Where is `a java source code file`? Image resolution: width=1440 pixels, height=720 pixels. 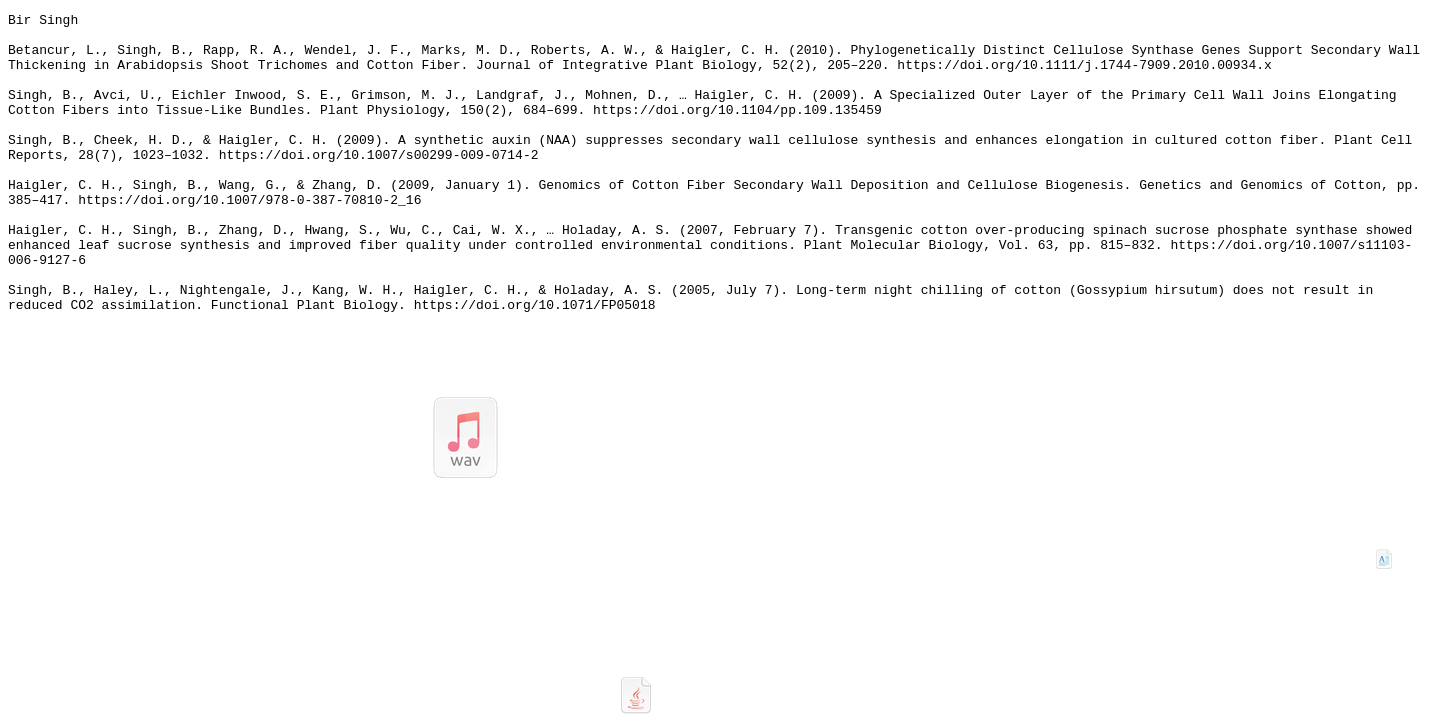 a java source code file is located at coordinates (636, 695).